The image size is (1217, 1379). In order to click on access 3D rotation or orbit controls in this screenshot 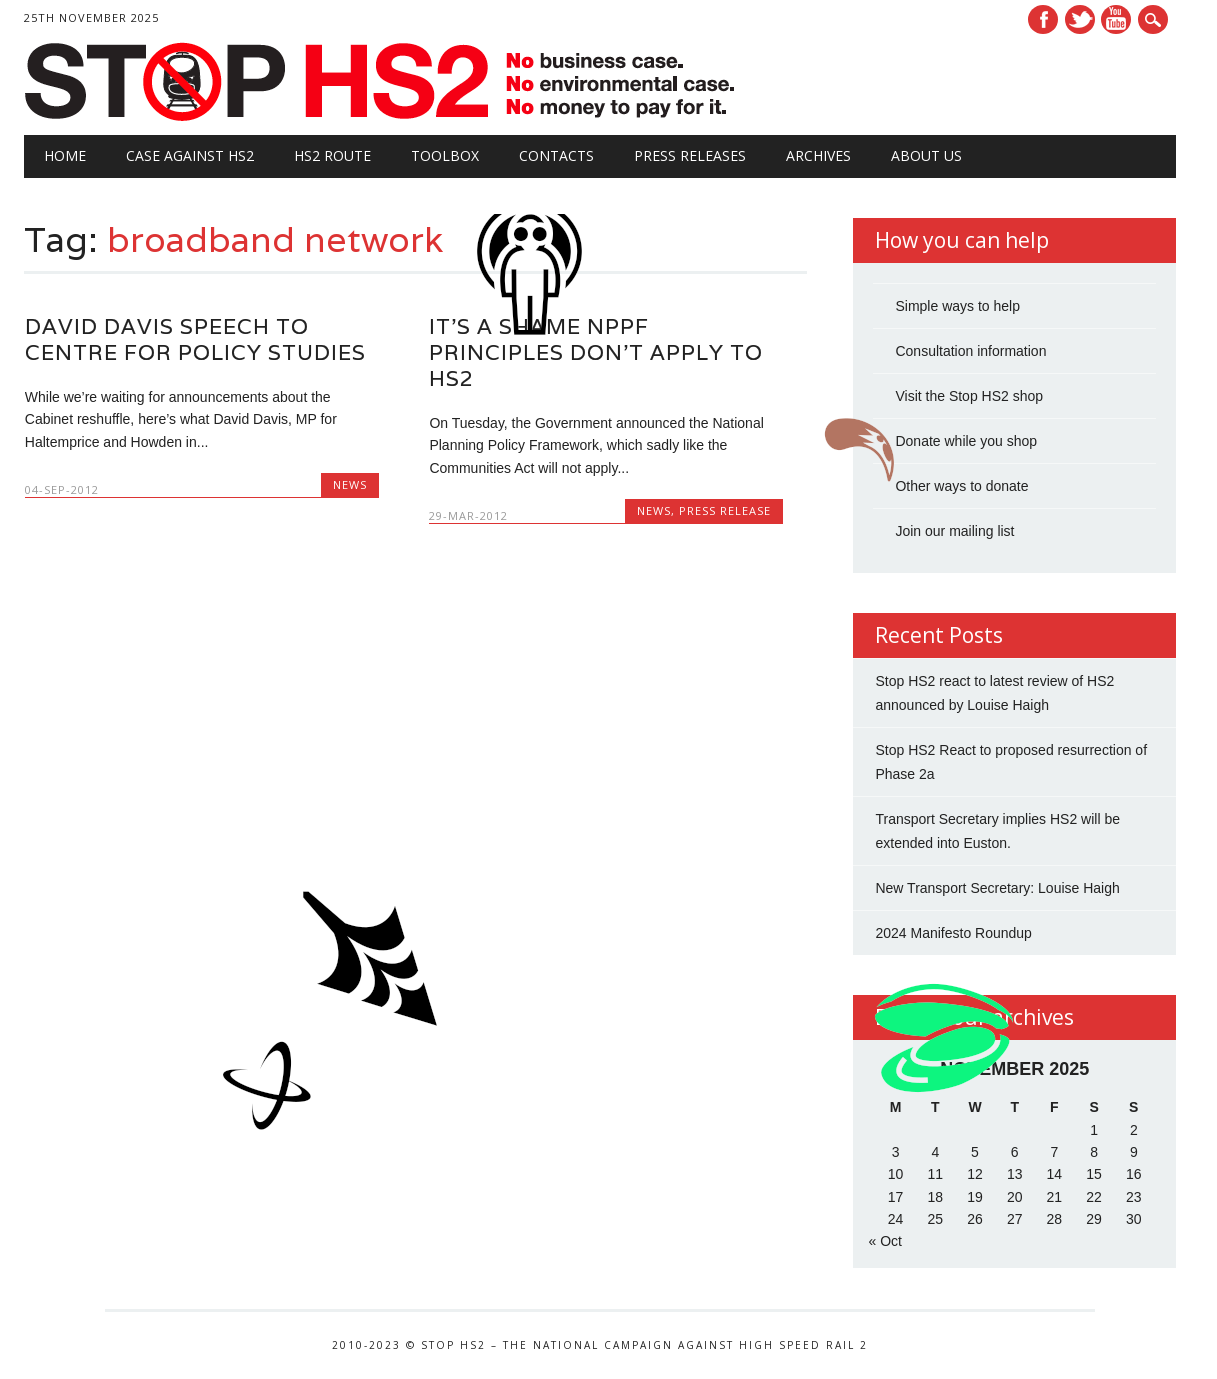, I will do `click(267, 1085)`.